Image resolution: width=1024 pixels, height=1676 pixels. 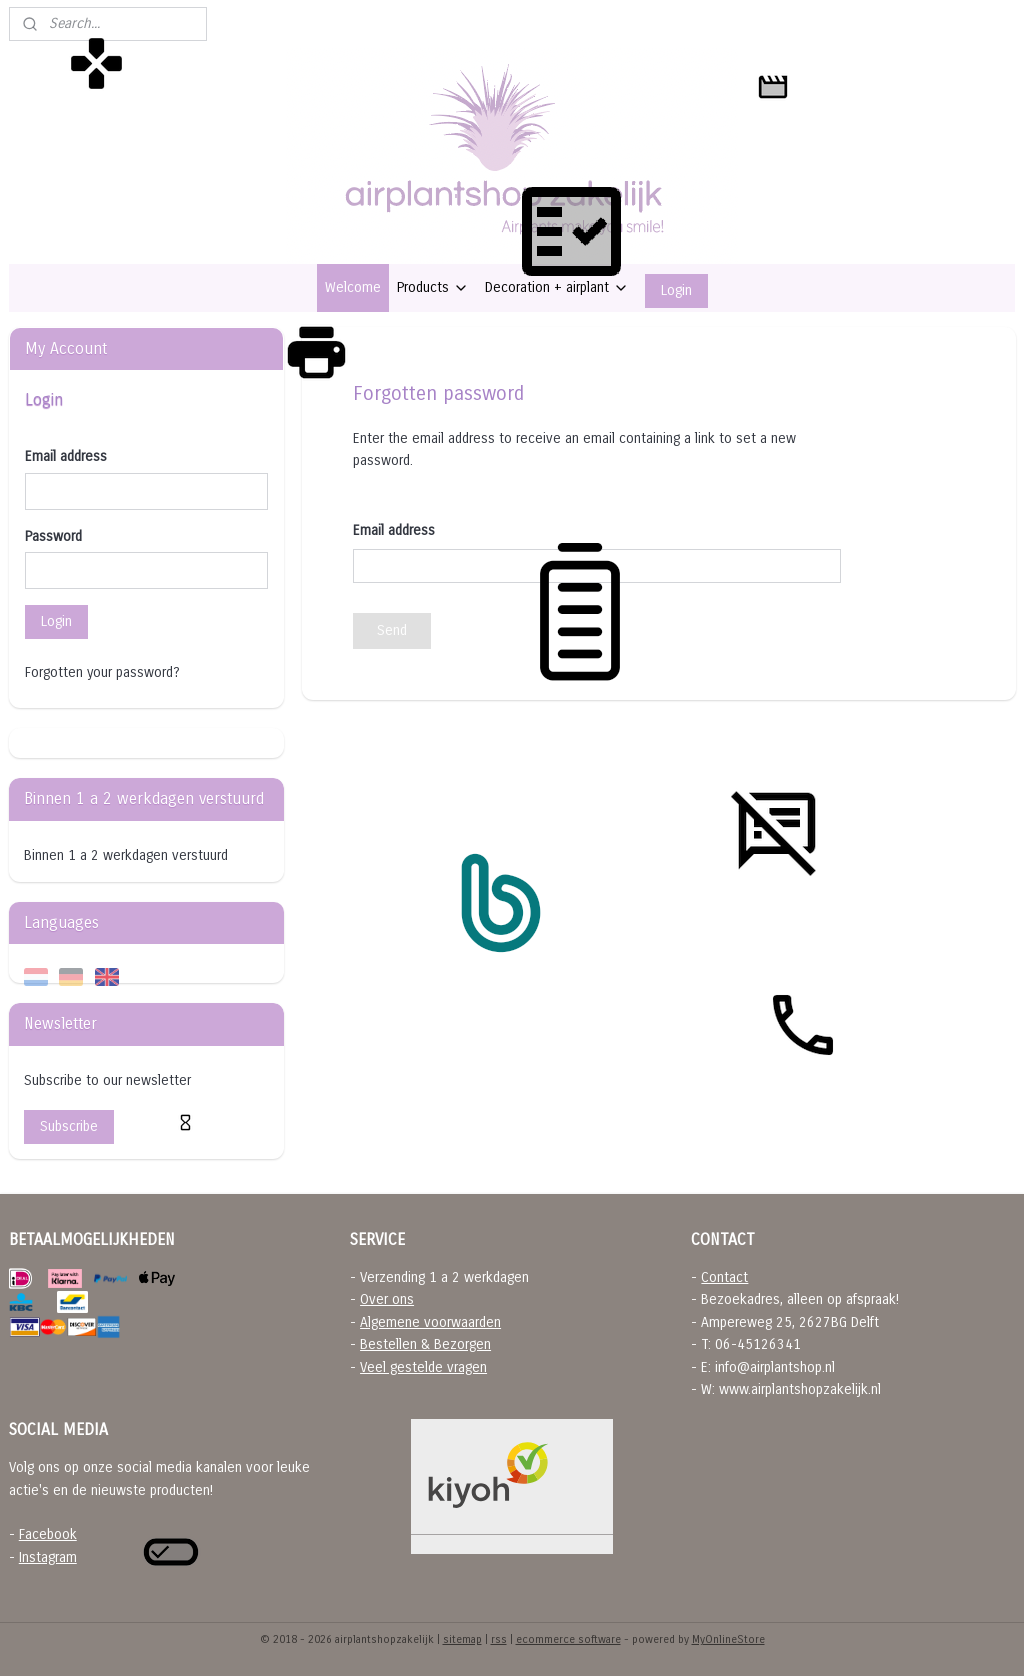 I want to click on print this document, so click(x=316, y=352).